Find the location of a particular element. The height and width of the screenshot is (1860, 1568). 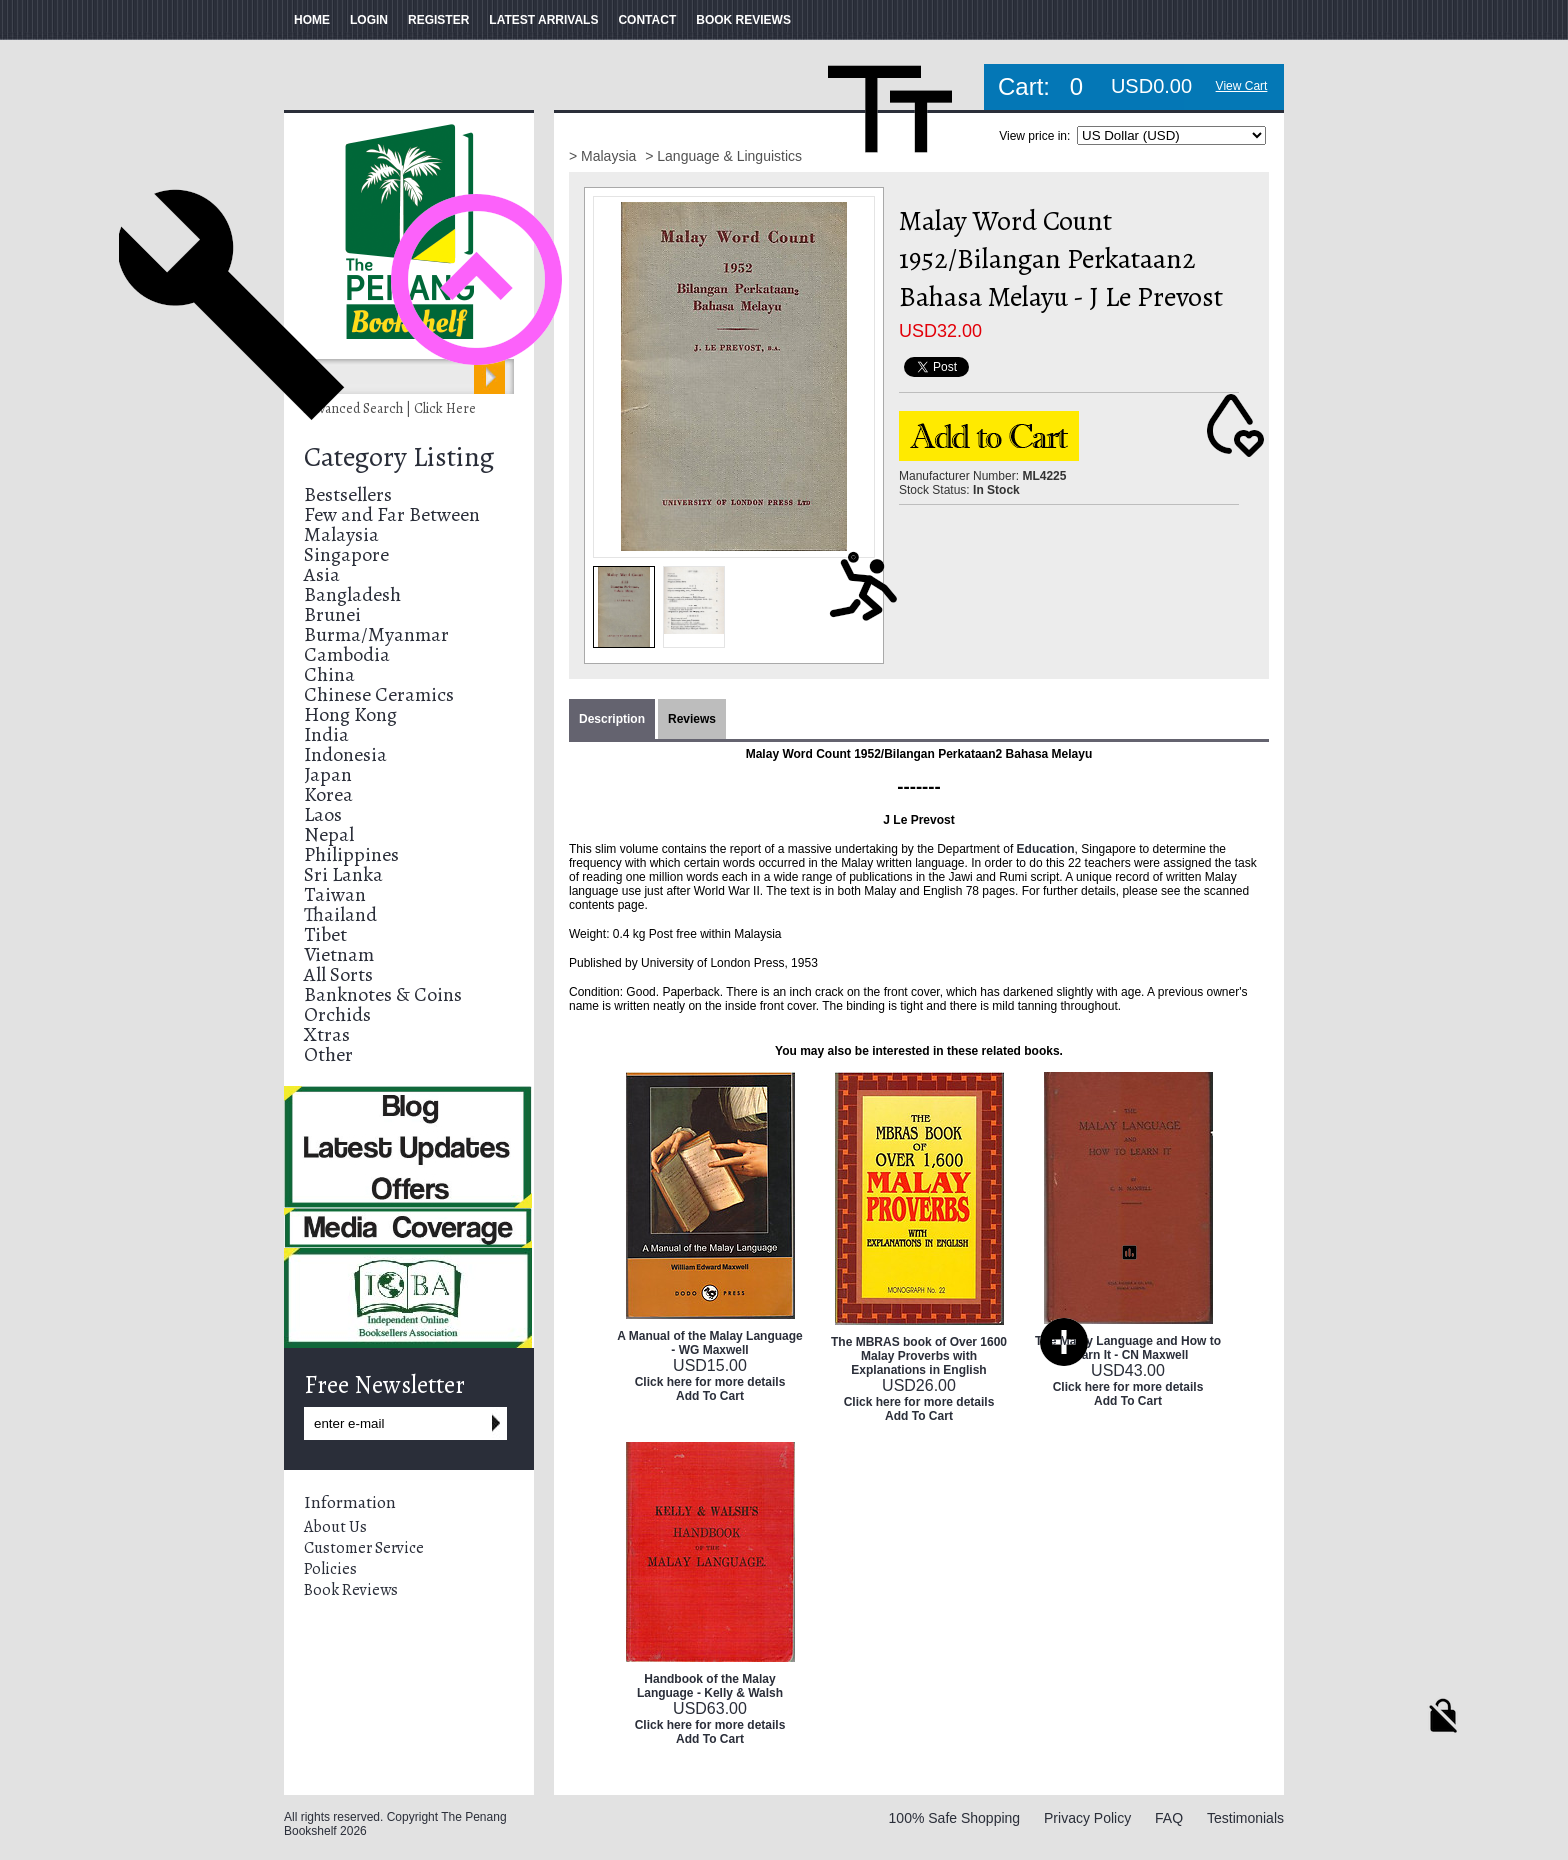

scroll up or return to top of page is located at coordinates (476, 279).